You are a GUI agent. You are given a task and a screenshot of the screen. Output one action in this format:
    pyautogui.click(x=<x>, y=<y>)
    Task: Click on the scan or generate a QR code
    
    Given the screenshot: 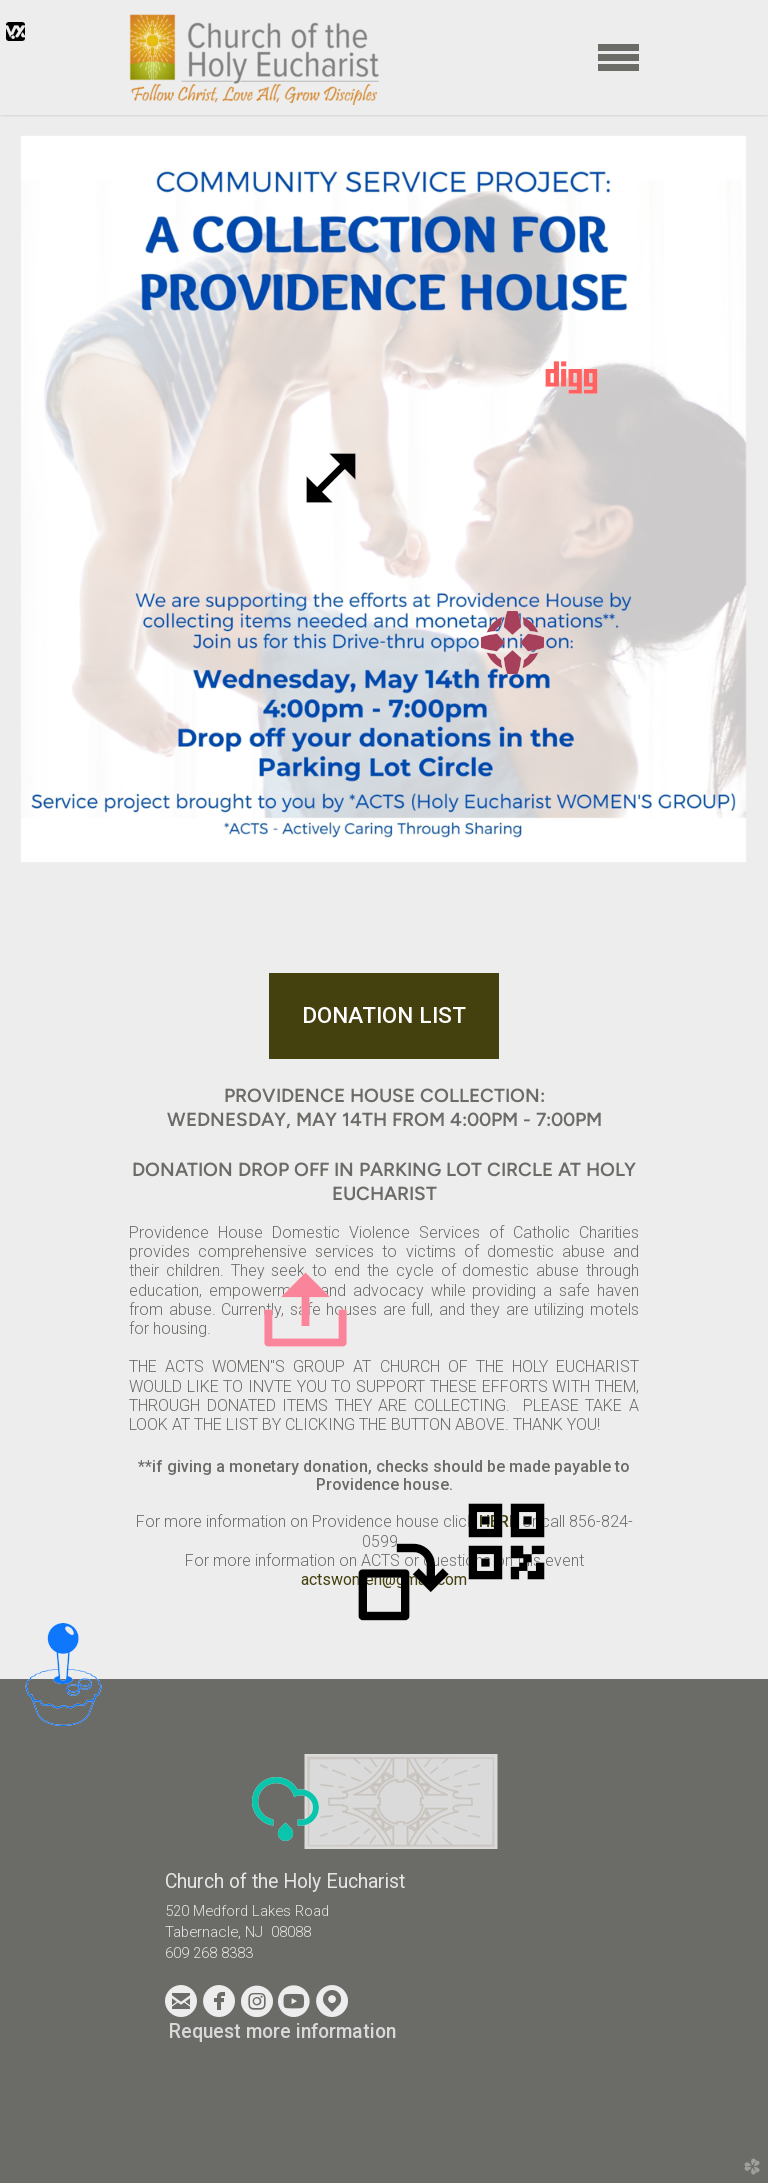 What is the action you would take?
    pyautogui.click(x=506, y=1541)
    